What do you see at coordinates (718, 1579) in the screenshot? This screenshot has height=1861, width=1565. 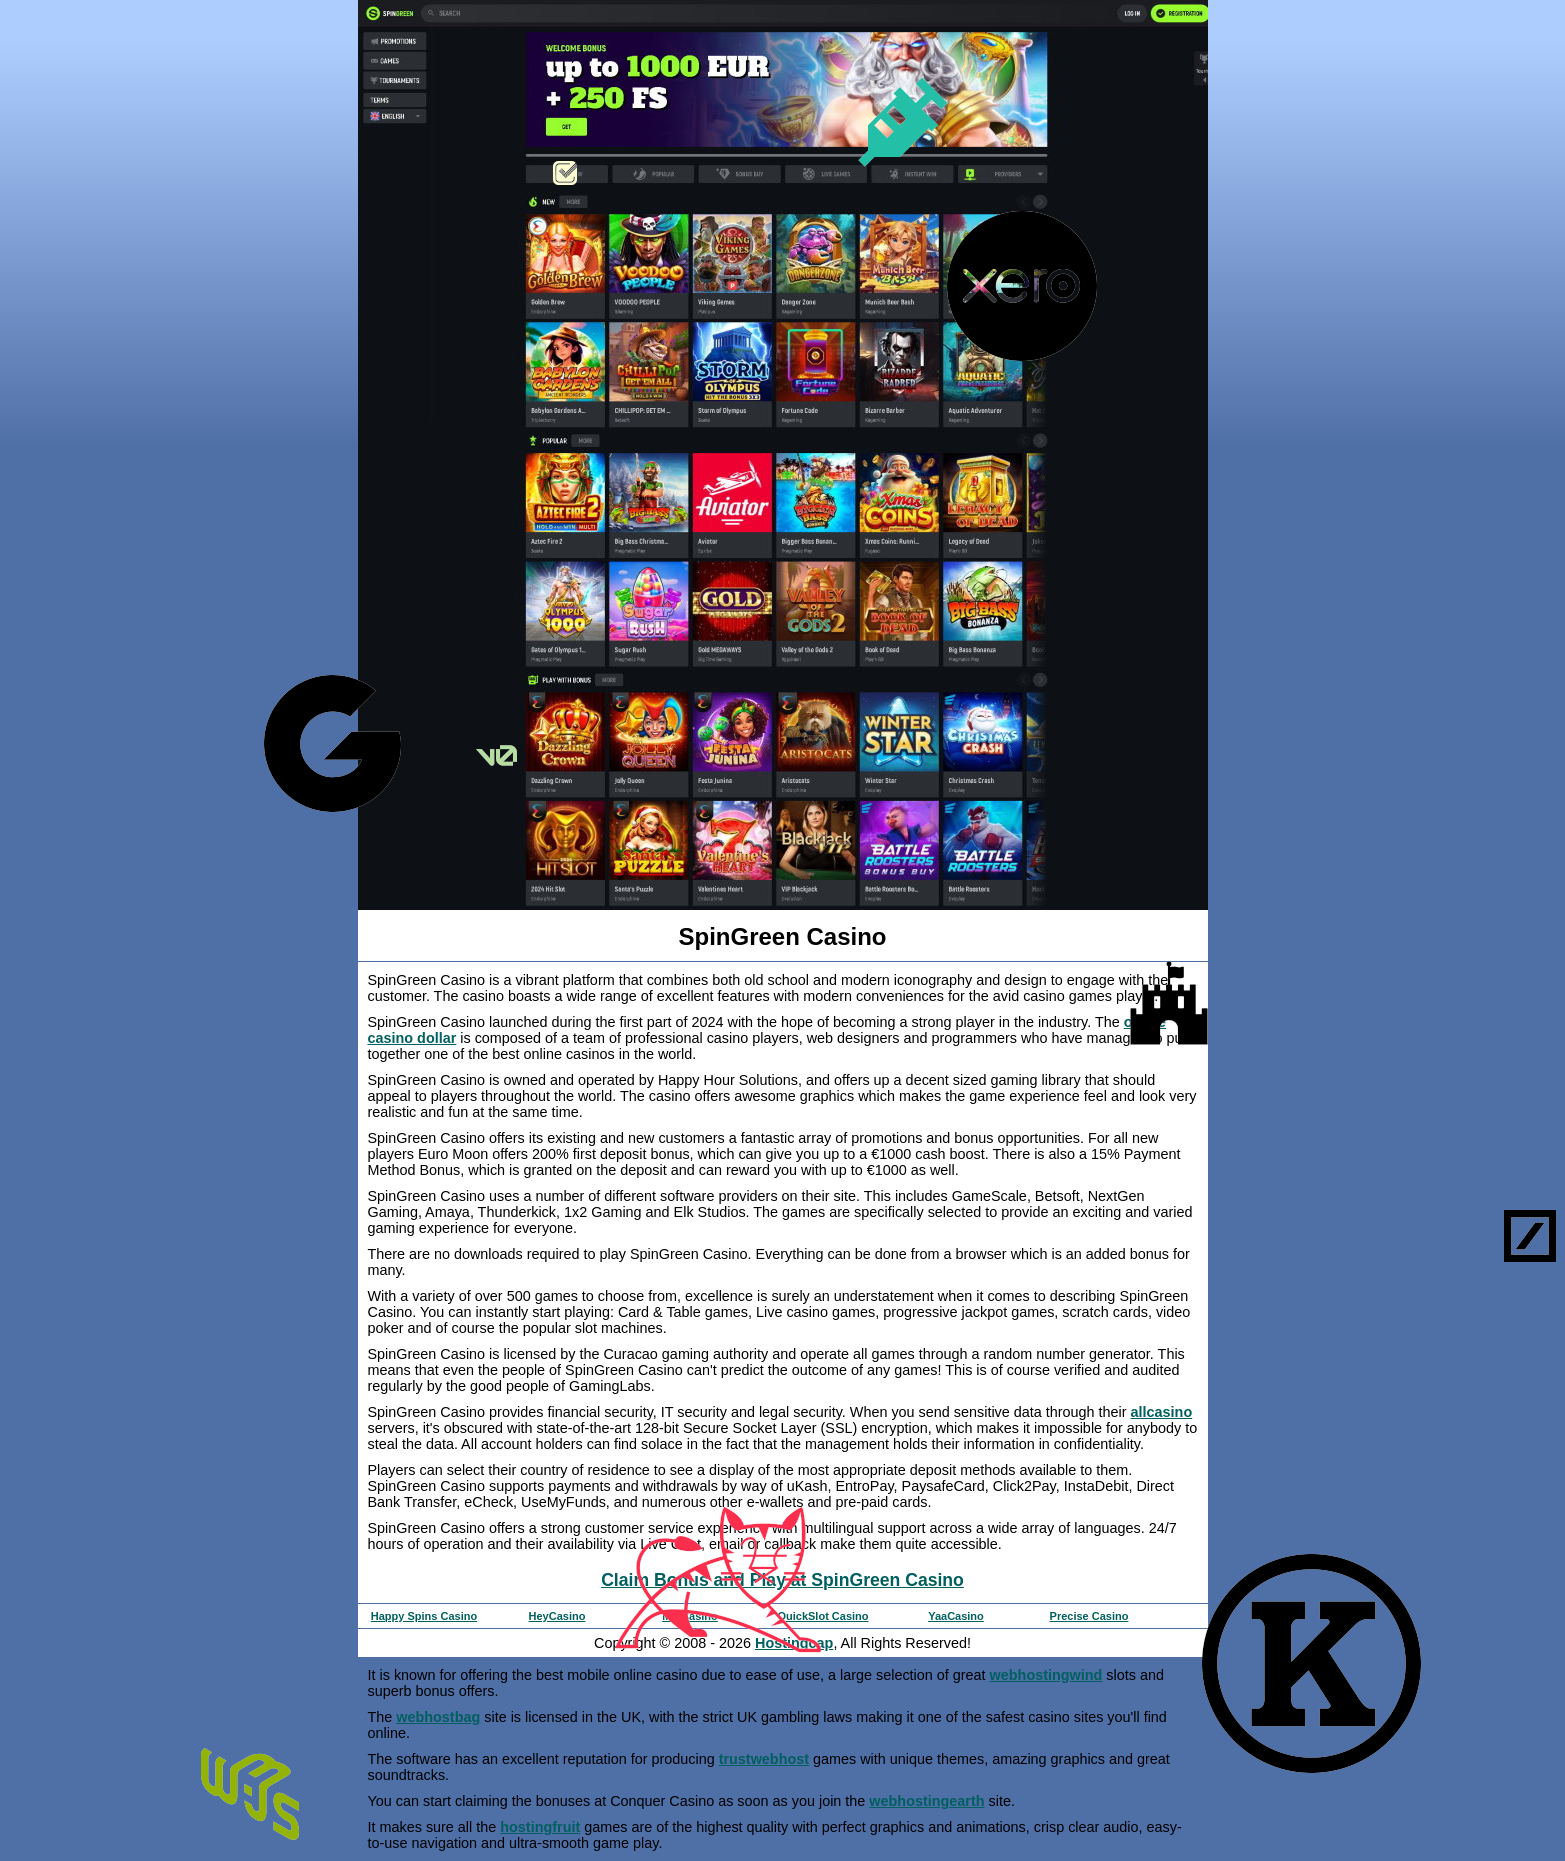 I see `apache tomcat server logo` at bounding box center [718, 1579].